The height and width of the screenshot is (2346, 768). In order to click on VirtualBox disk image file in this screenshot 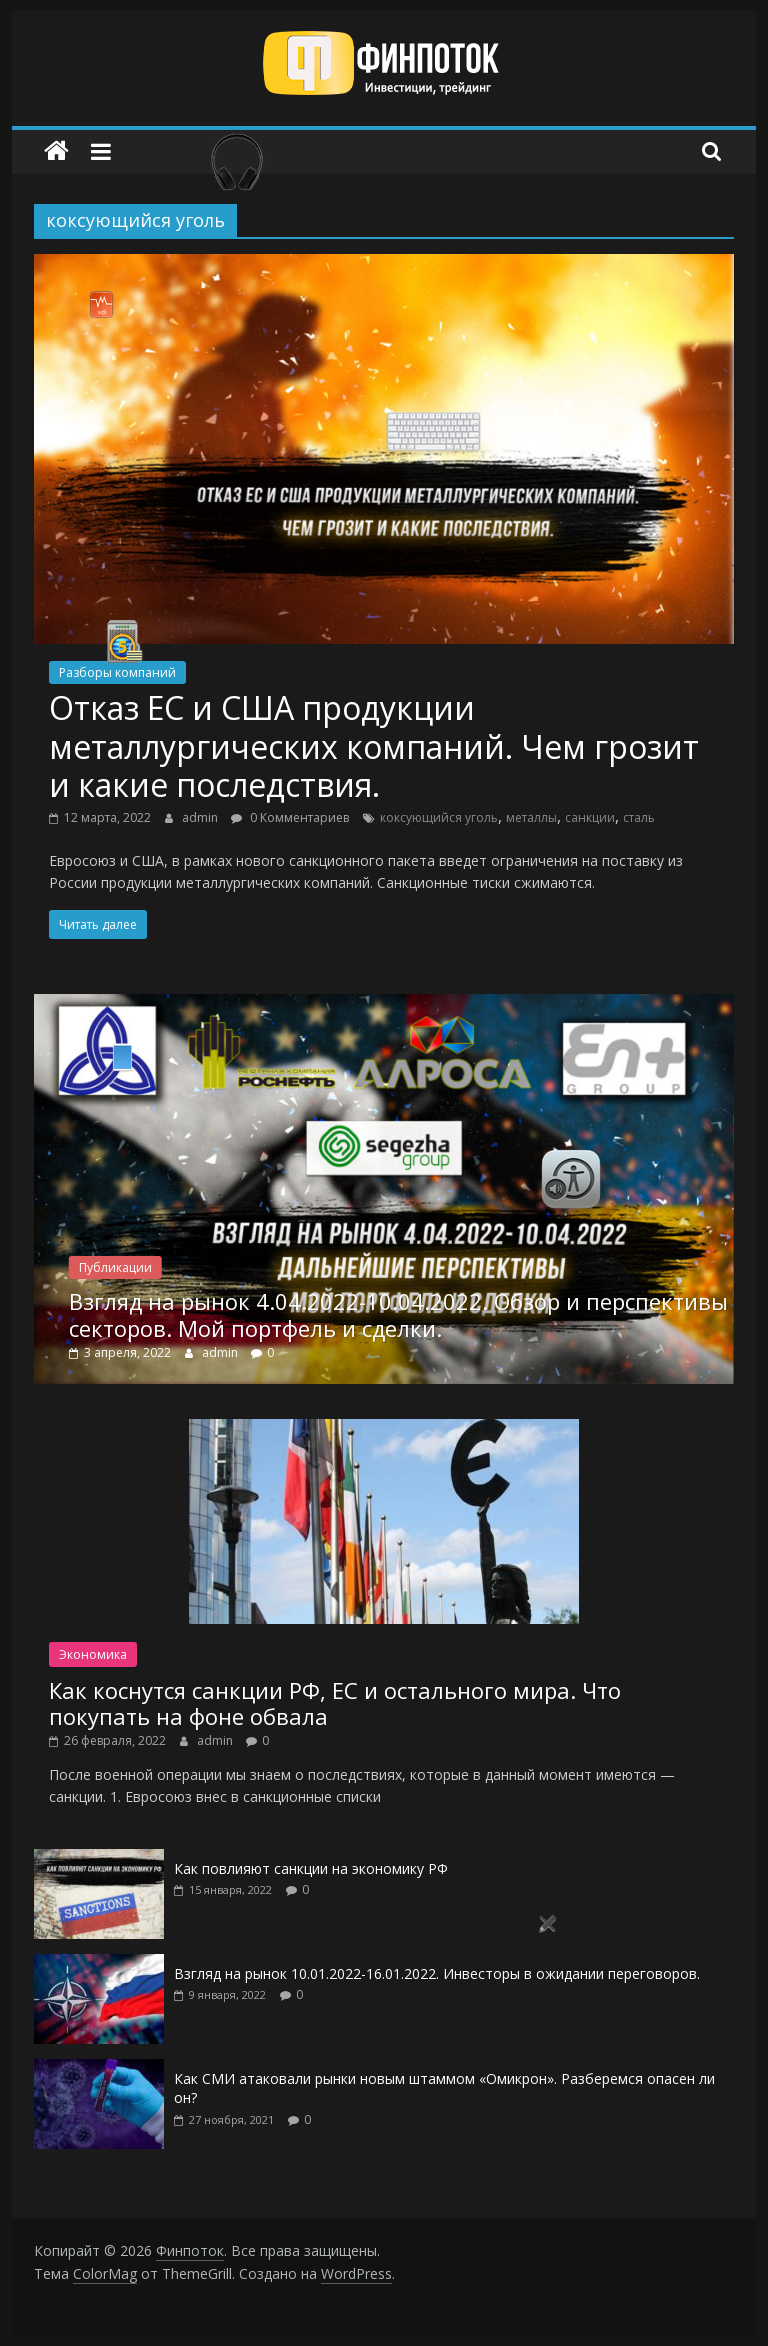, I will do `click(101, 304)`.